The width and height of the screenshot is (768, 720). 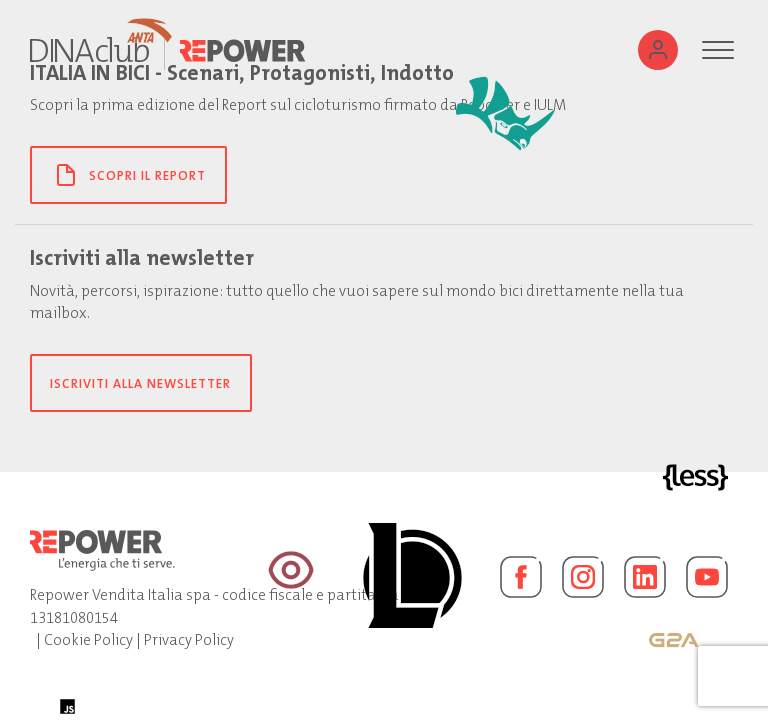 What do you see at coordinates (695, 477) in the screenshot?
I see `less css preprocessor logo` at bounding box center [695, 477].